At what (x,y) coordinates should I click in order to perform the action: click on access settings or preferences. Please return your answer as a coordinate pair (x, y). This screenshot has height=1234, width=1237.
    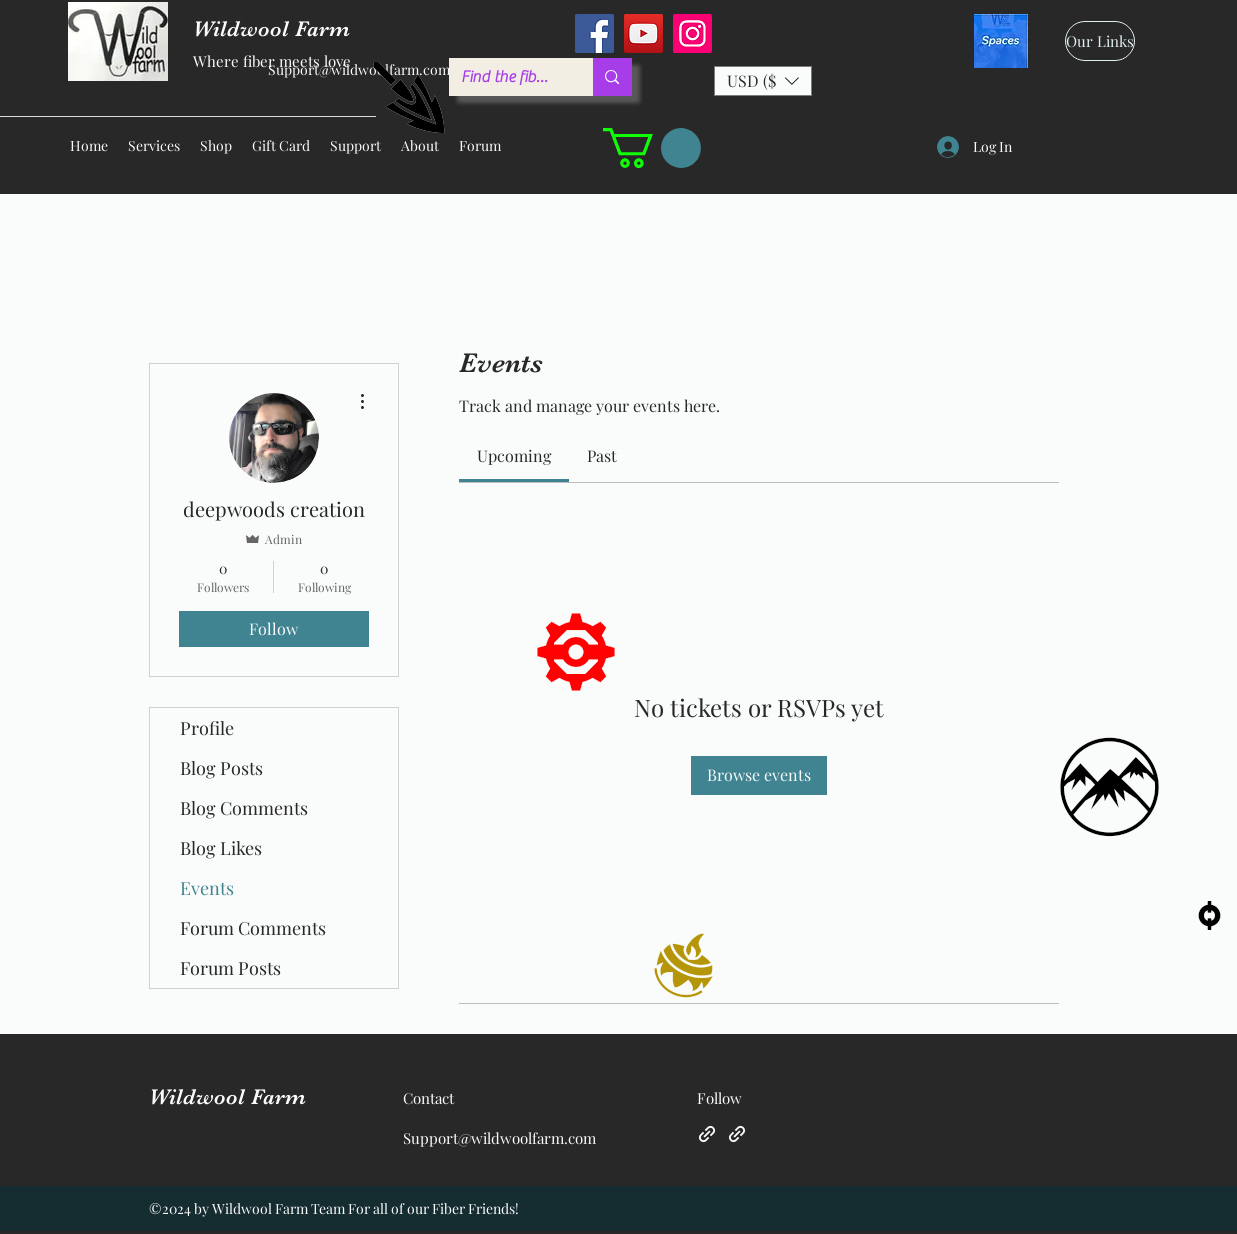
    Looking at the image, I should click on (576, 652).